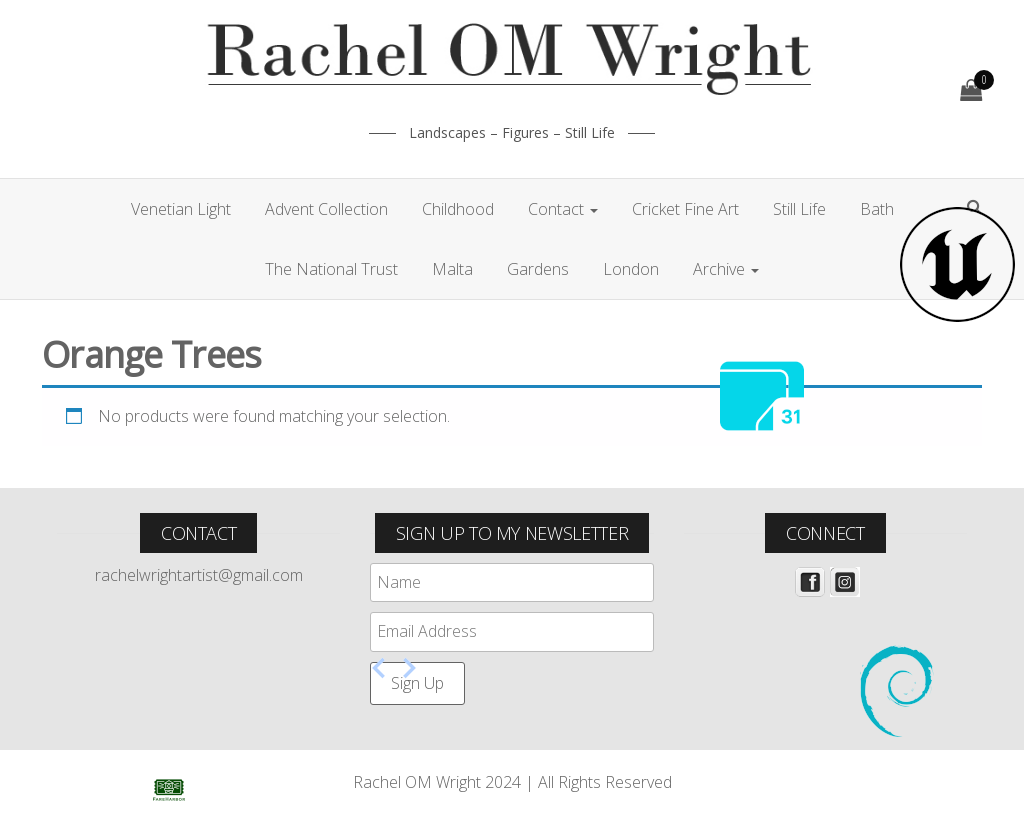  I want to click on debian linux operating system logo, so click(897, 691).